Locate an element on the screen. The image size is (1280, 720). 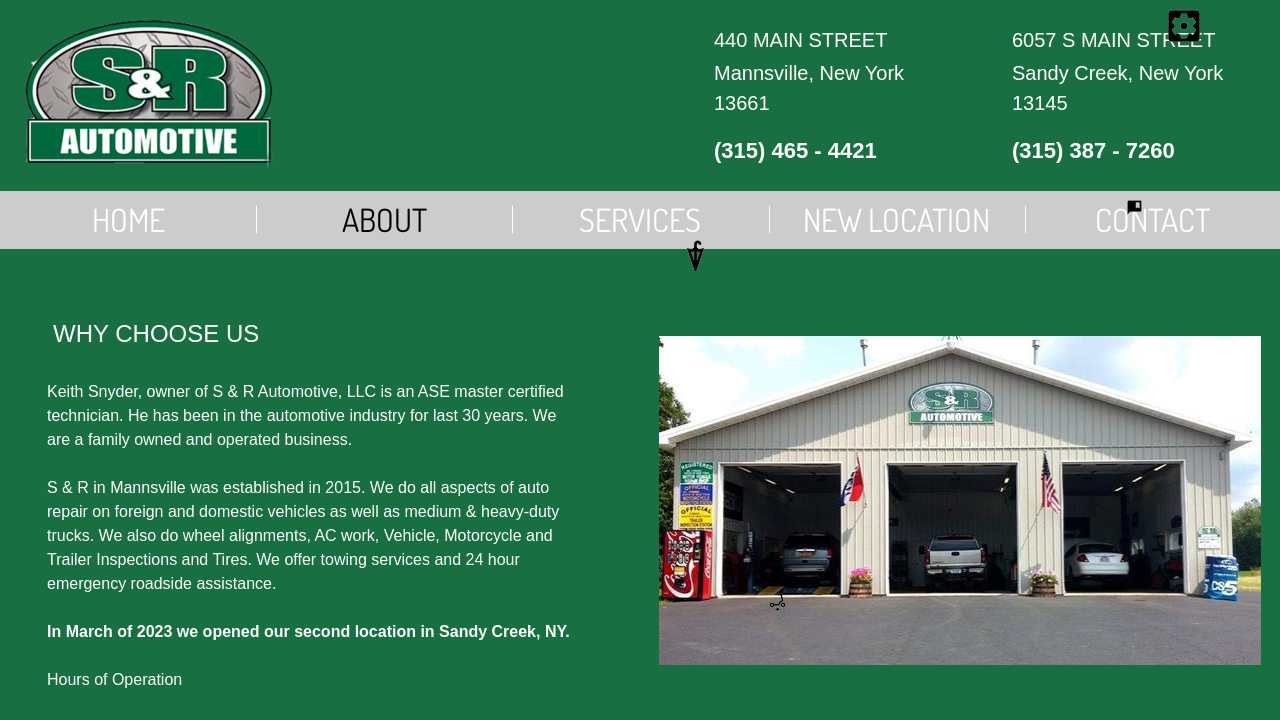
access saved comments or notes is located at coordinates (1134, 207).